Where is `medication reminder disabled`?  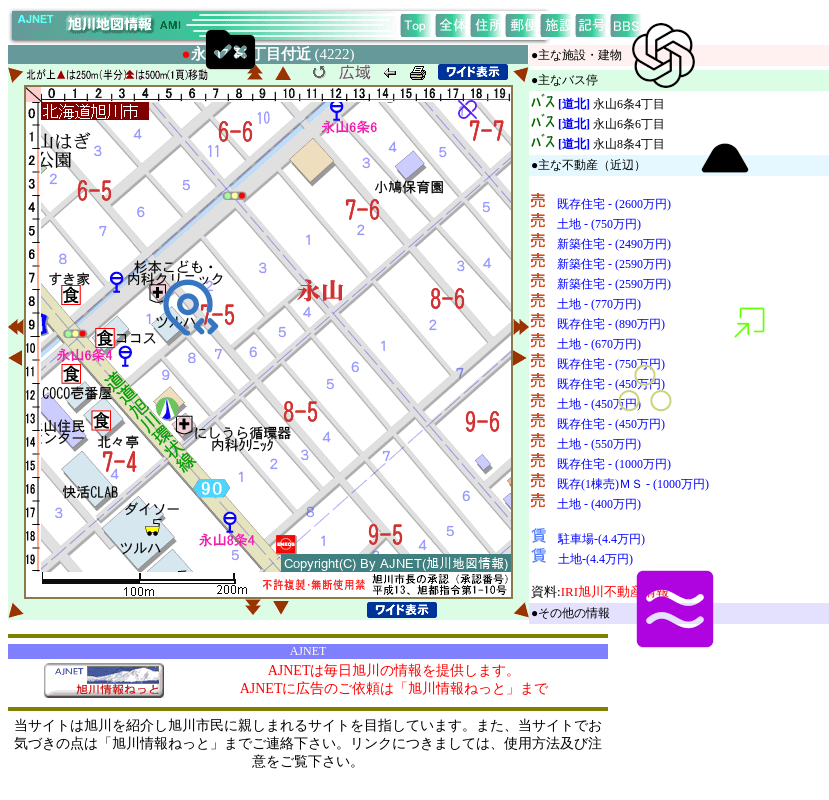 medication reminder disabled is located at coordinates (467, 109).